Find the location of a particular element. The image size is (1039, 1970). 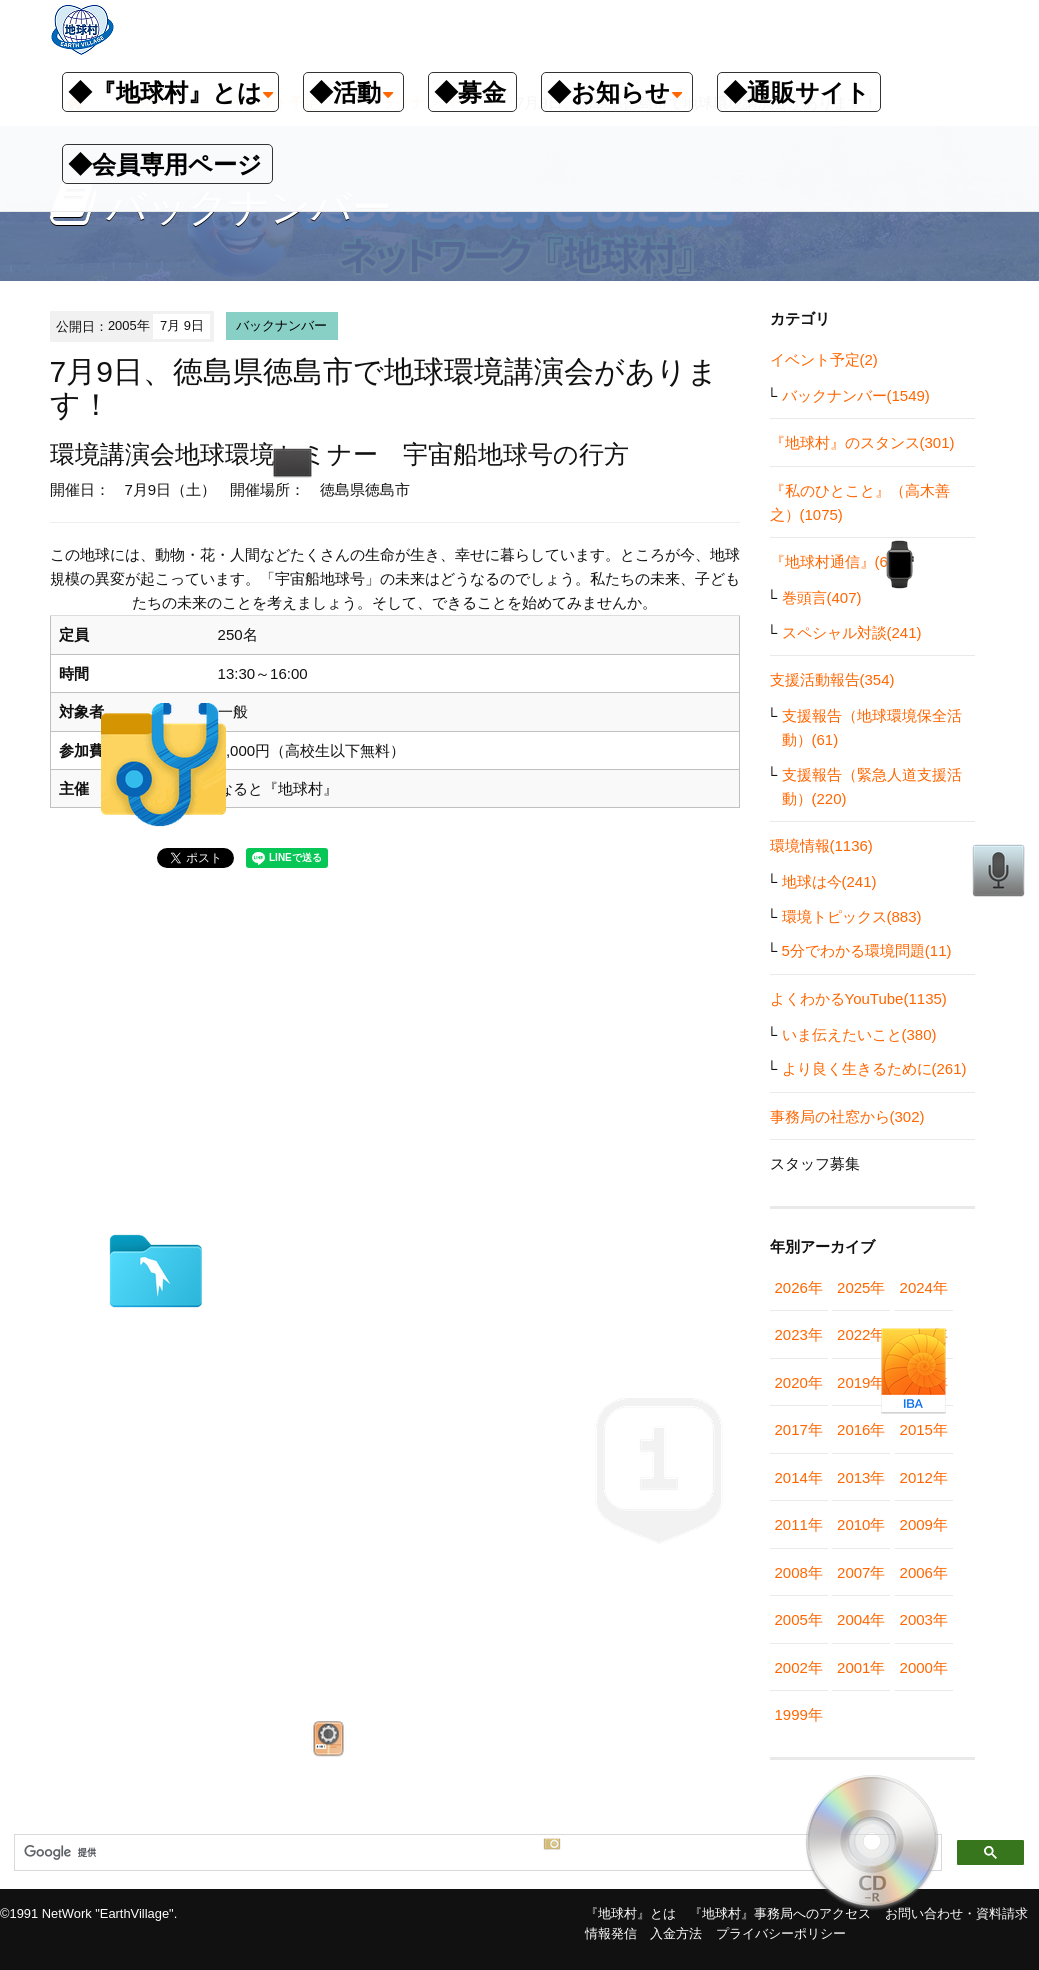

access system recovery tools and files is located at coordinates (163, 765).